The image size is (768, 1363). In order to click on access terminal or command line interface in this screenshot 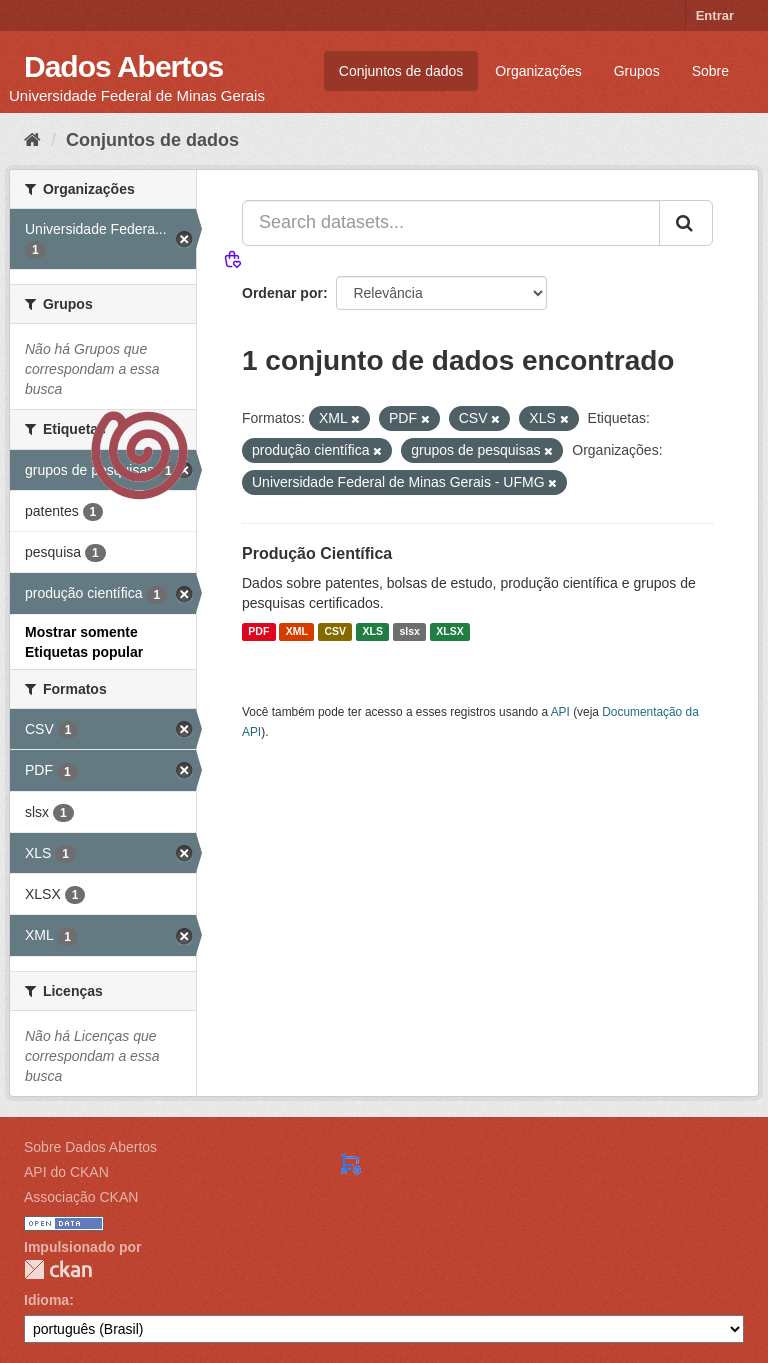, I will do `click(139, 455)`.